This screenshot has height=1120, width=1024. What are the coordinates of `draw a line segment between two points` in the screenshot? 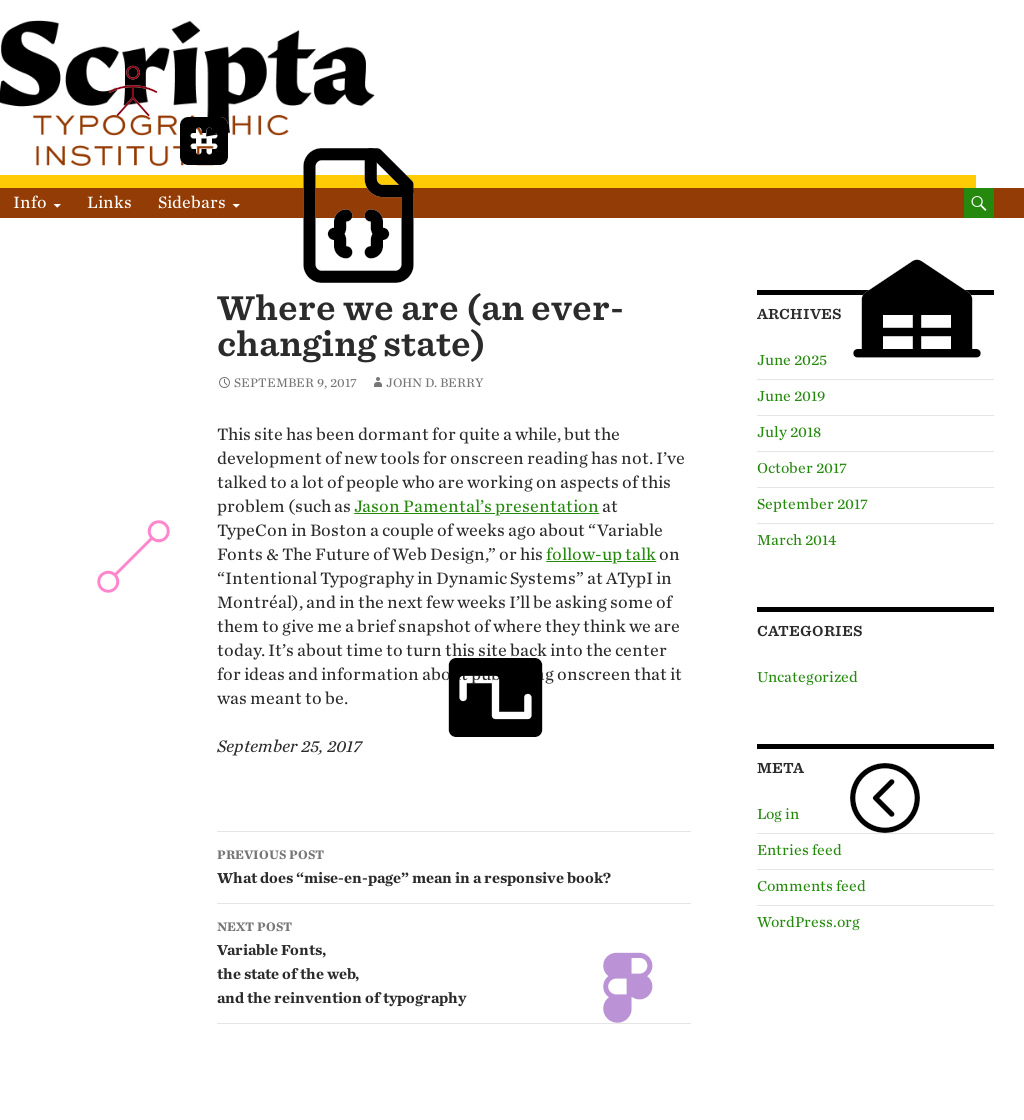 It's located at (133, 556).